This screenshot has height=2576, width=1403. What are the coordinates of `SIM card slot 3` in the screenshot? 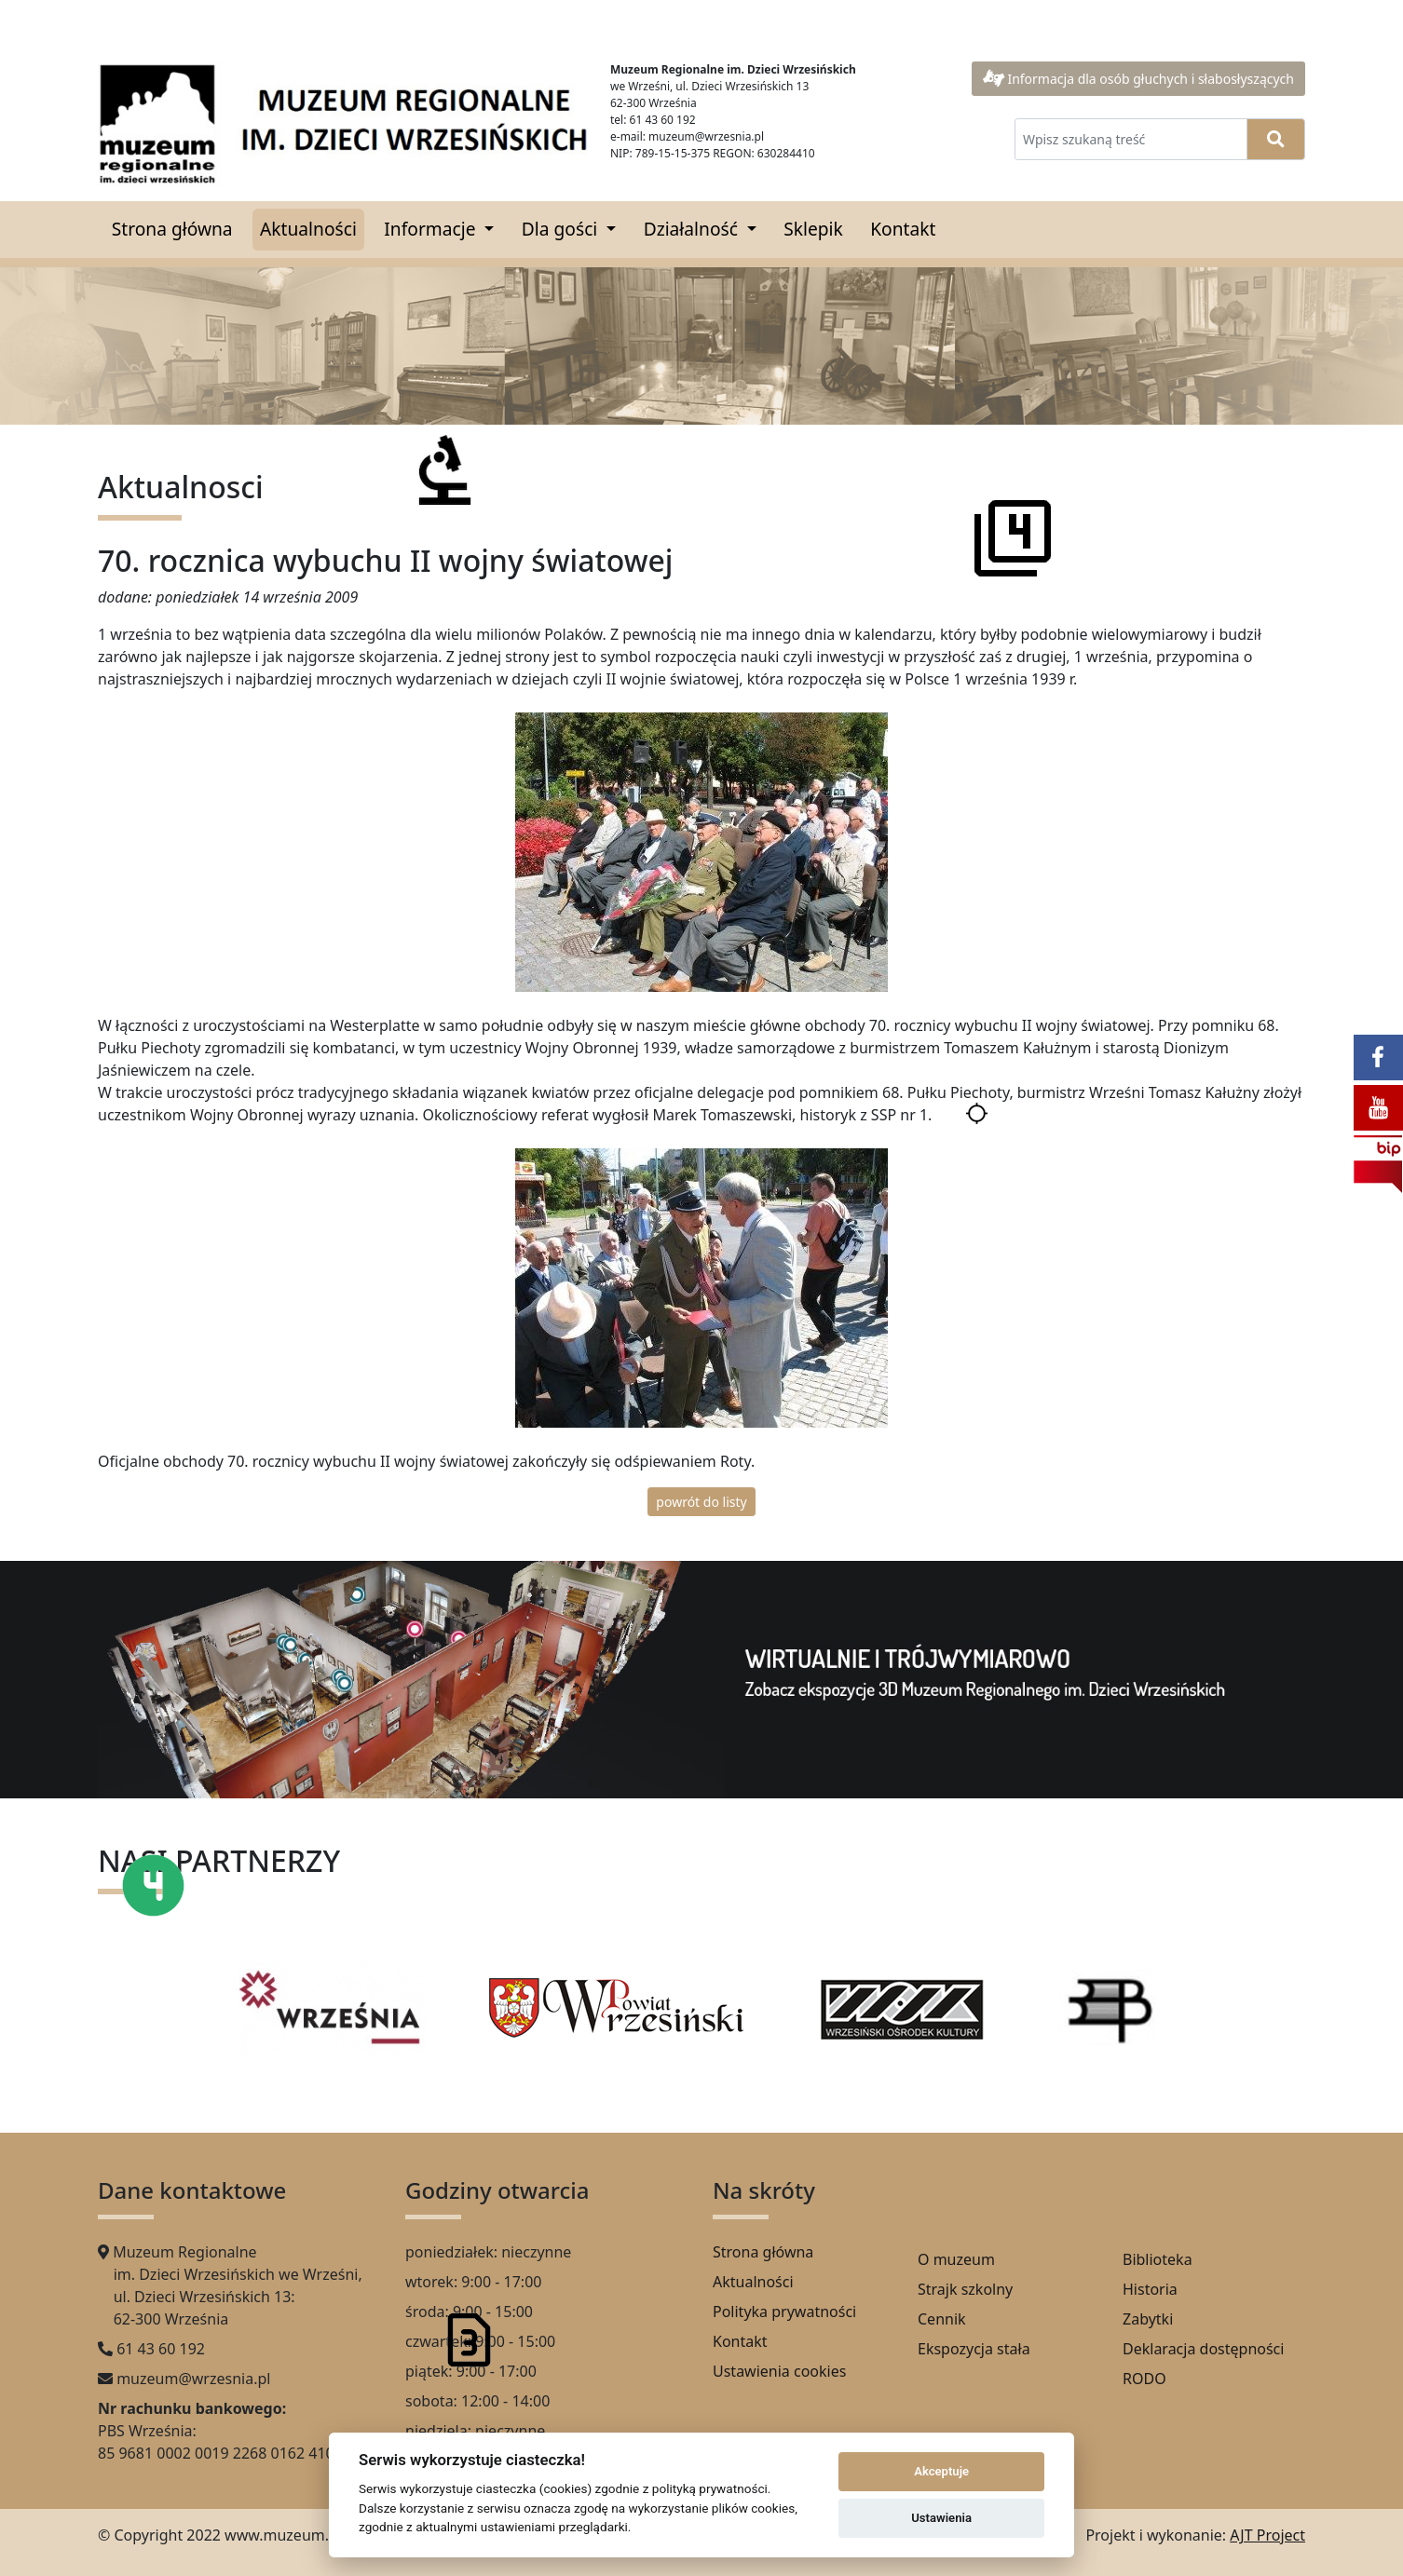 It's located at (469, 2339).